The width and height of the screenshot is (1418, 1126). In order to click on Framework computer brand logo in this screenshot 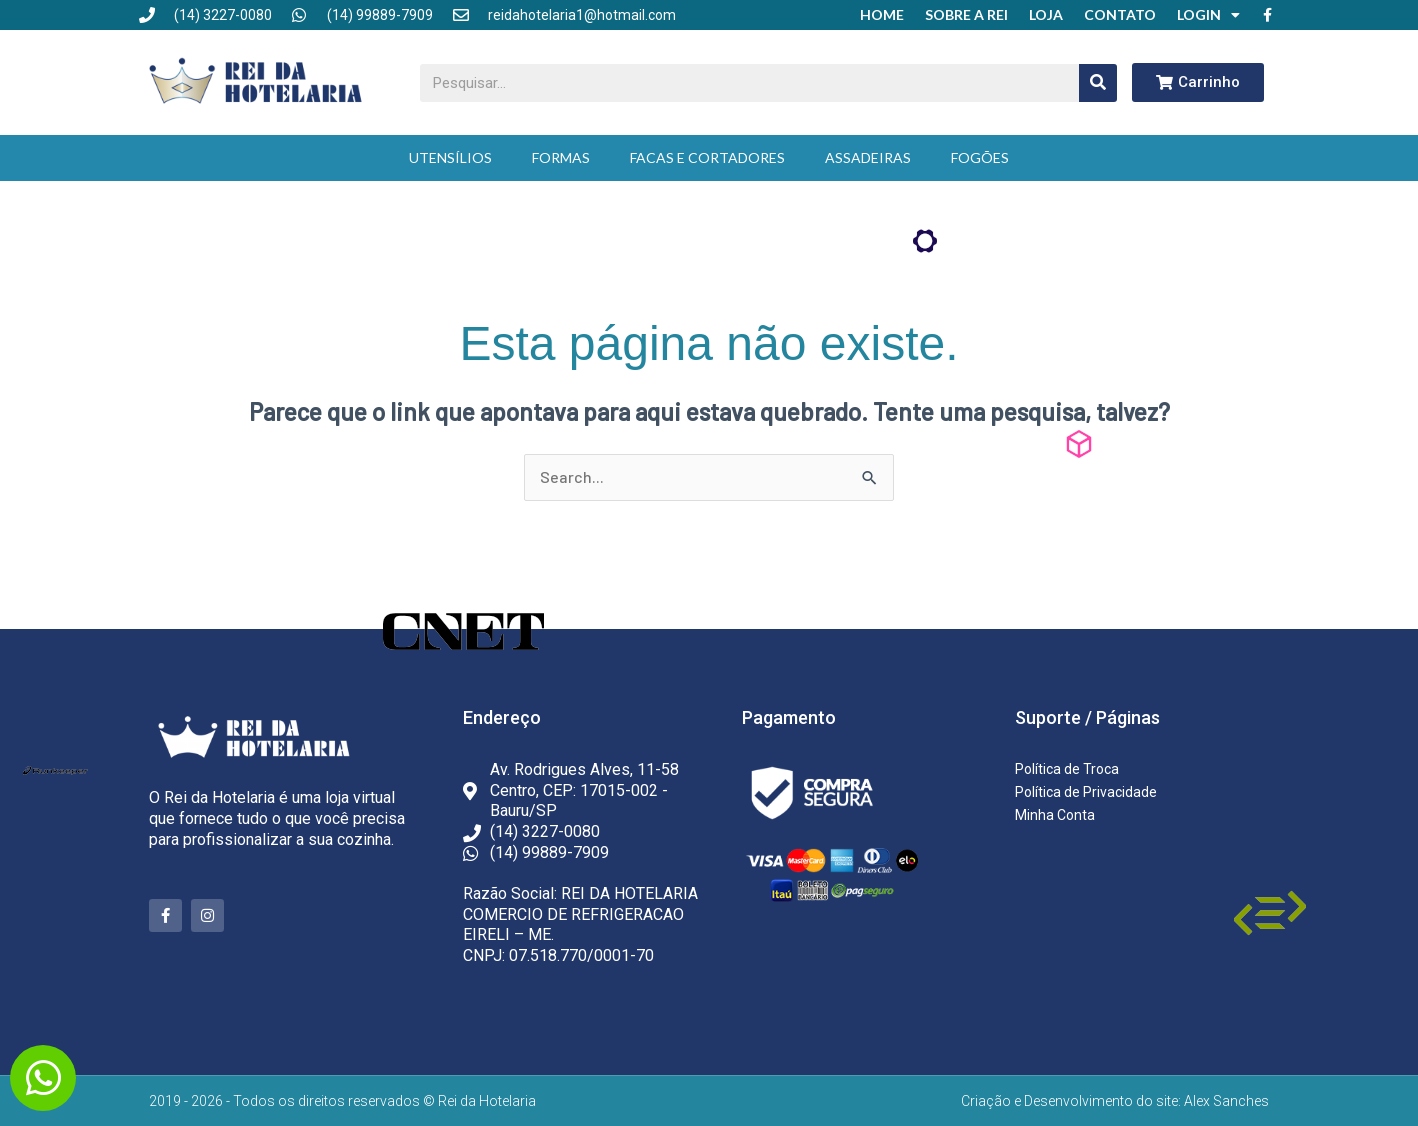, I will do `click(925, 241)`.